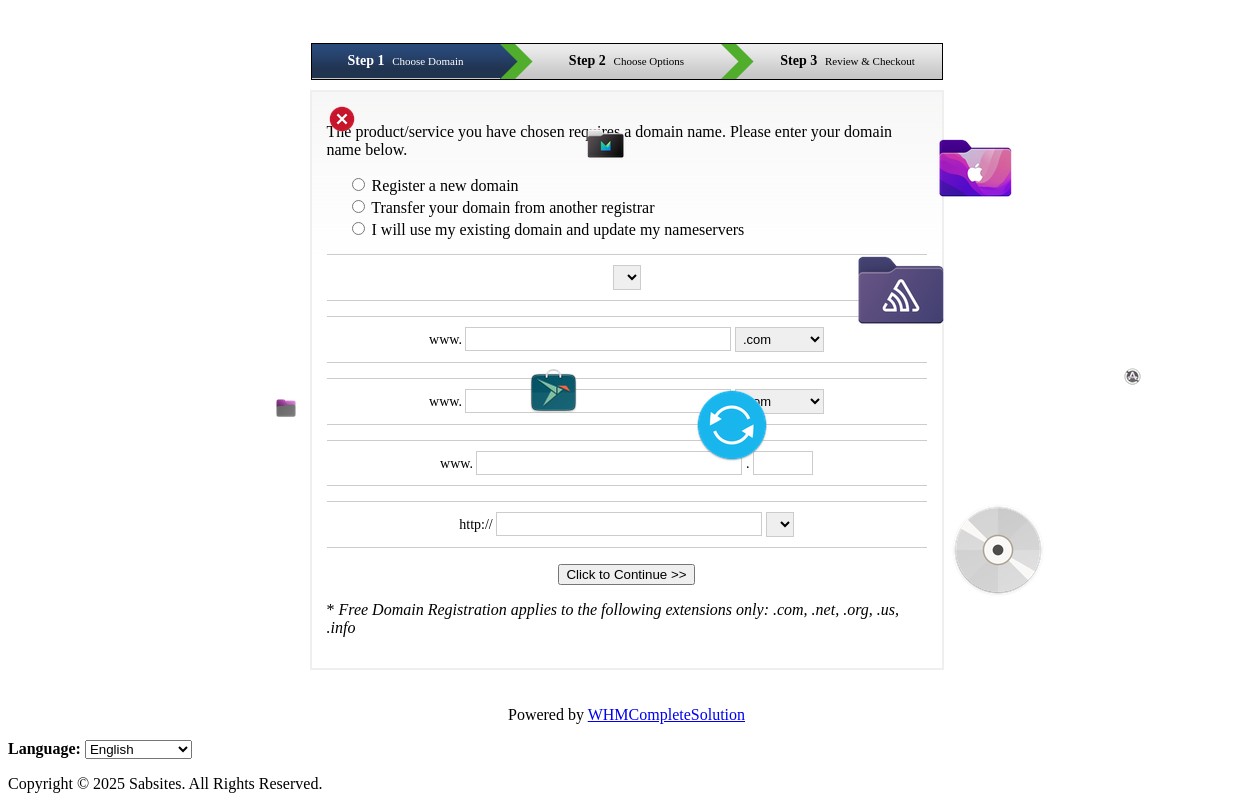  Describe the element at coordinates (998, 550) in the screenshot. I see `access DVD-RAM drive or disc contents` at that location.